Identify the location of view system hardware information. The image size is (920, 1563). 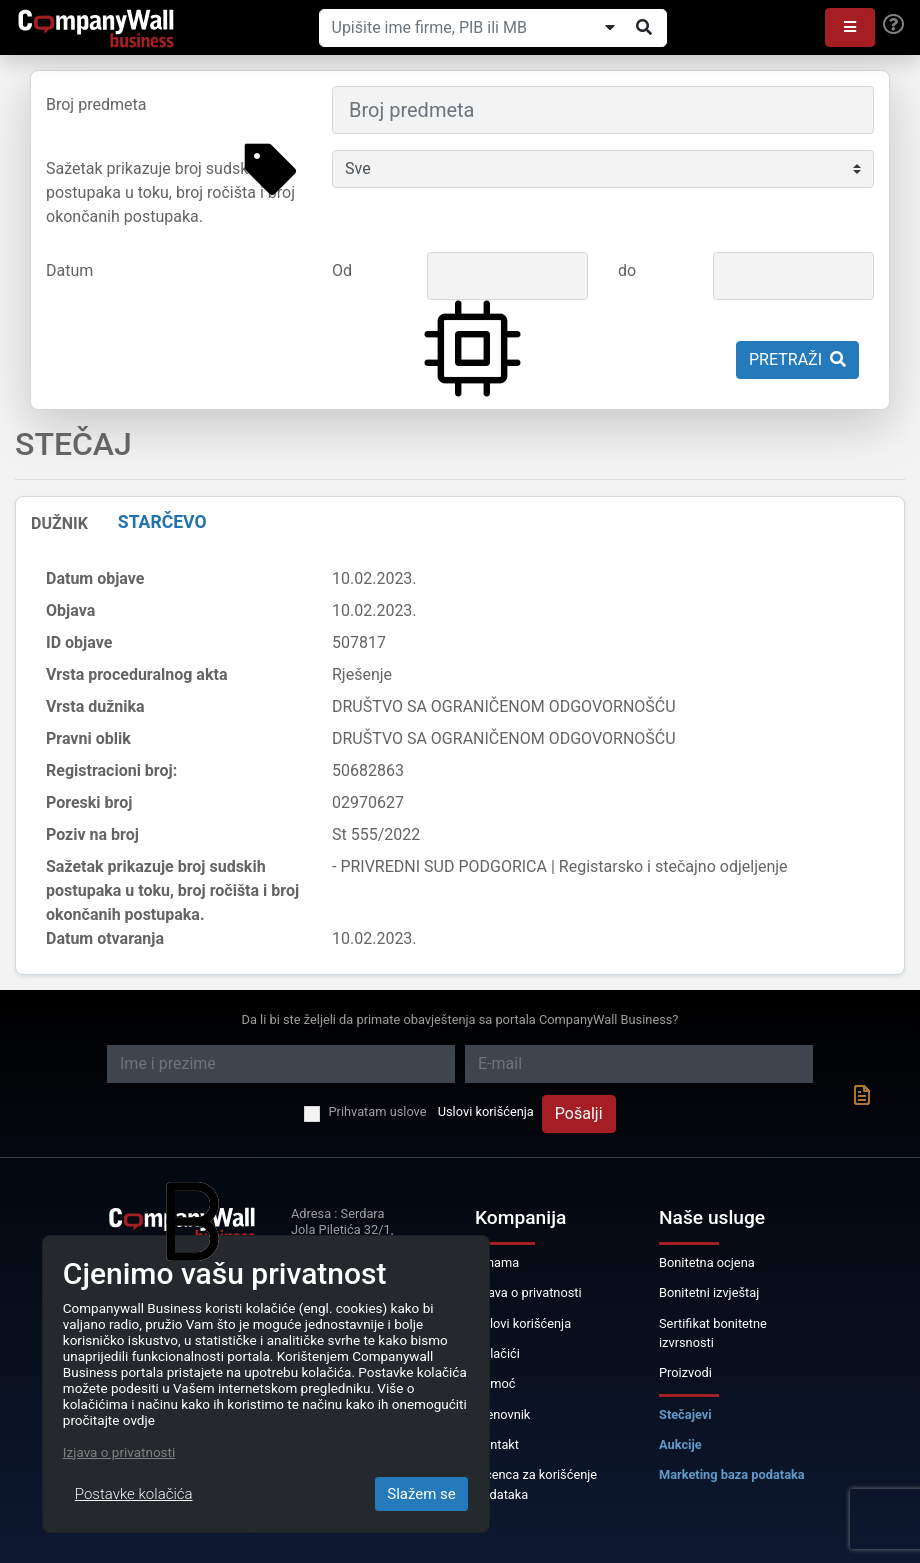
(472, 348).